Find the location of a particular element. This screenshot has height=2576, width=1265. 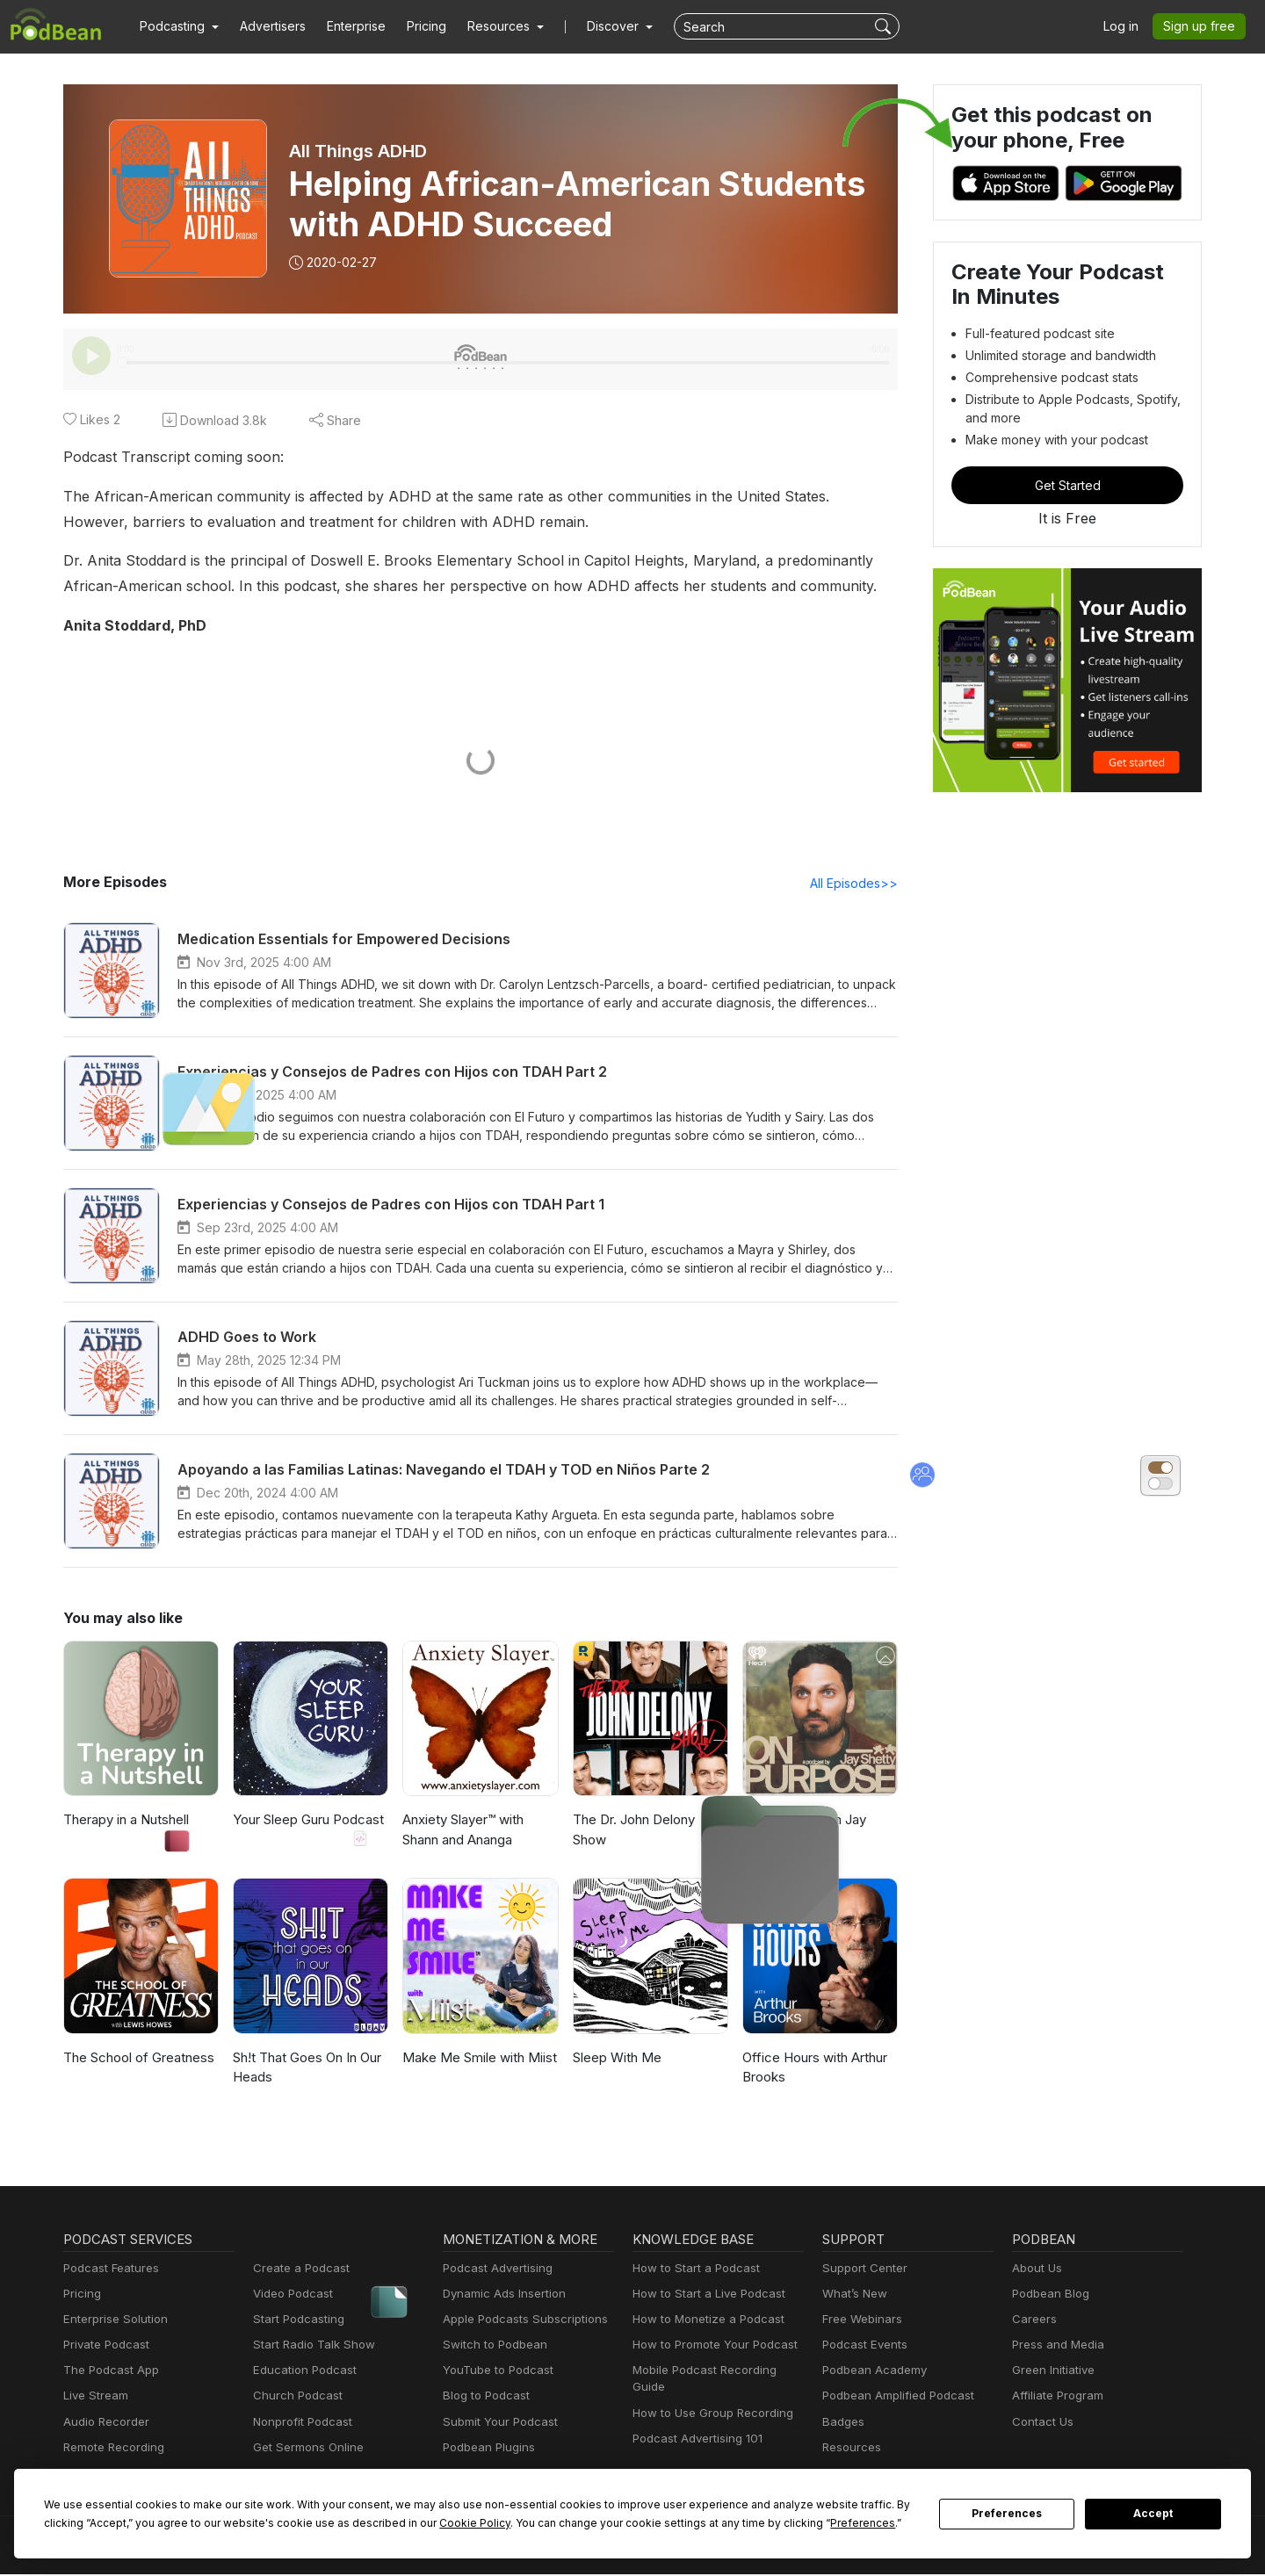

redo the last undone action is located at coordinates (898, 122).